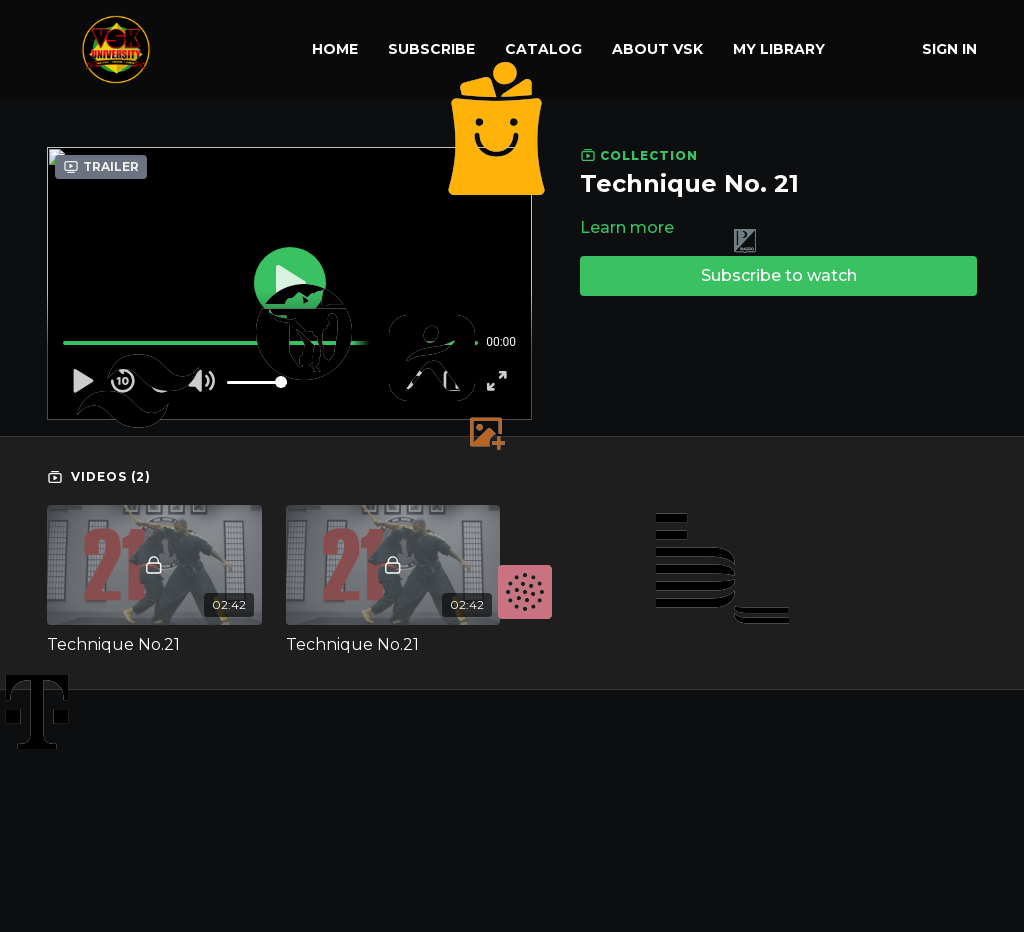 The image size is (1024, 932). I want to click on open the Île-de-France Mobilités app, so click(432, 358).